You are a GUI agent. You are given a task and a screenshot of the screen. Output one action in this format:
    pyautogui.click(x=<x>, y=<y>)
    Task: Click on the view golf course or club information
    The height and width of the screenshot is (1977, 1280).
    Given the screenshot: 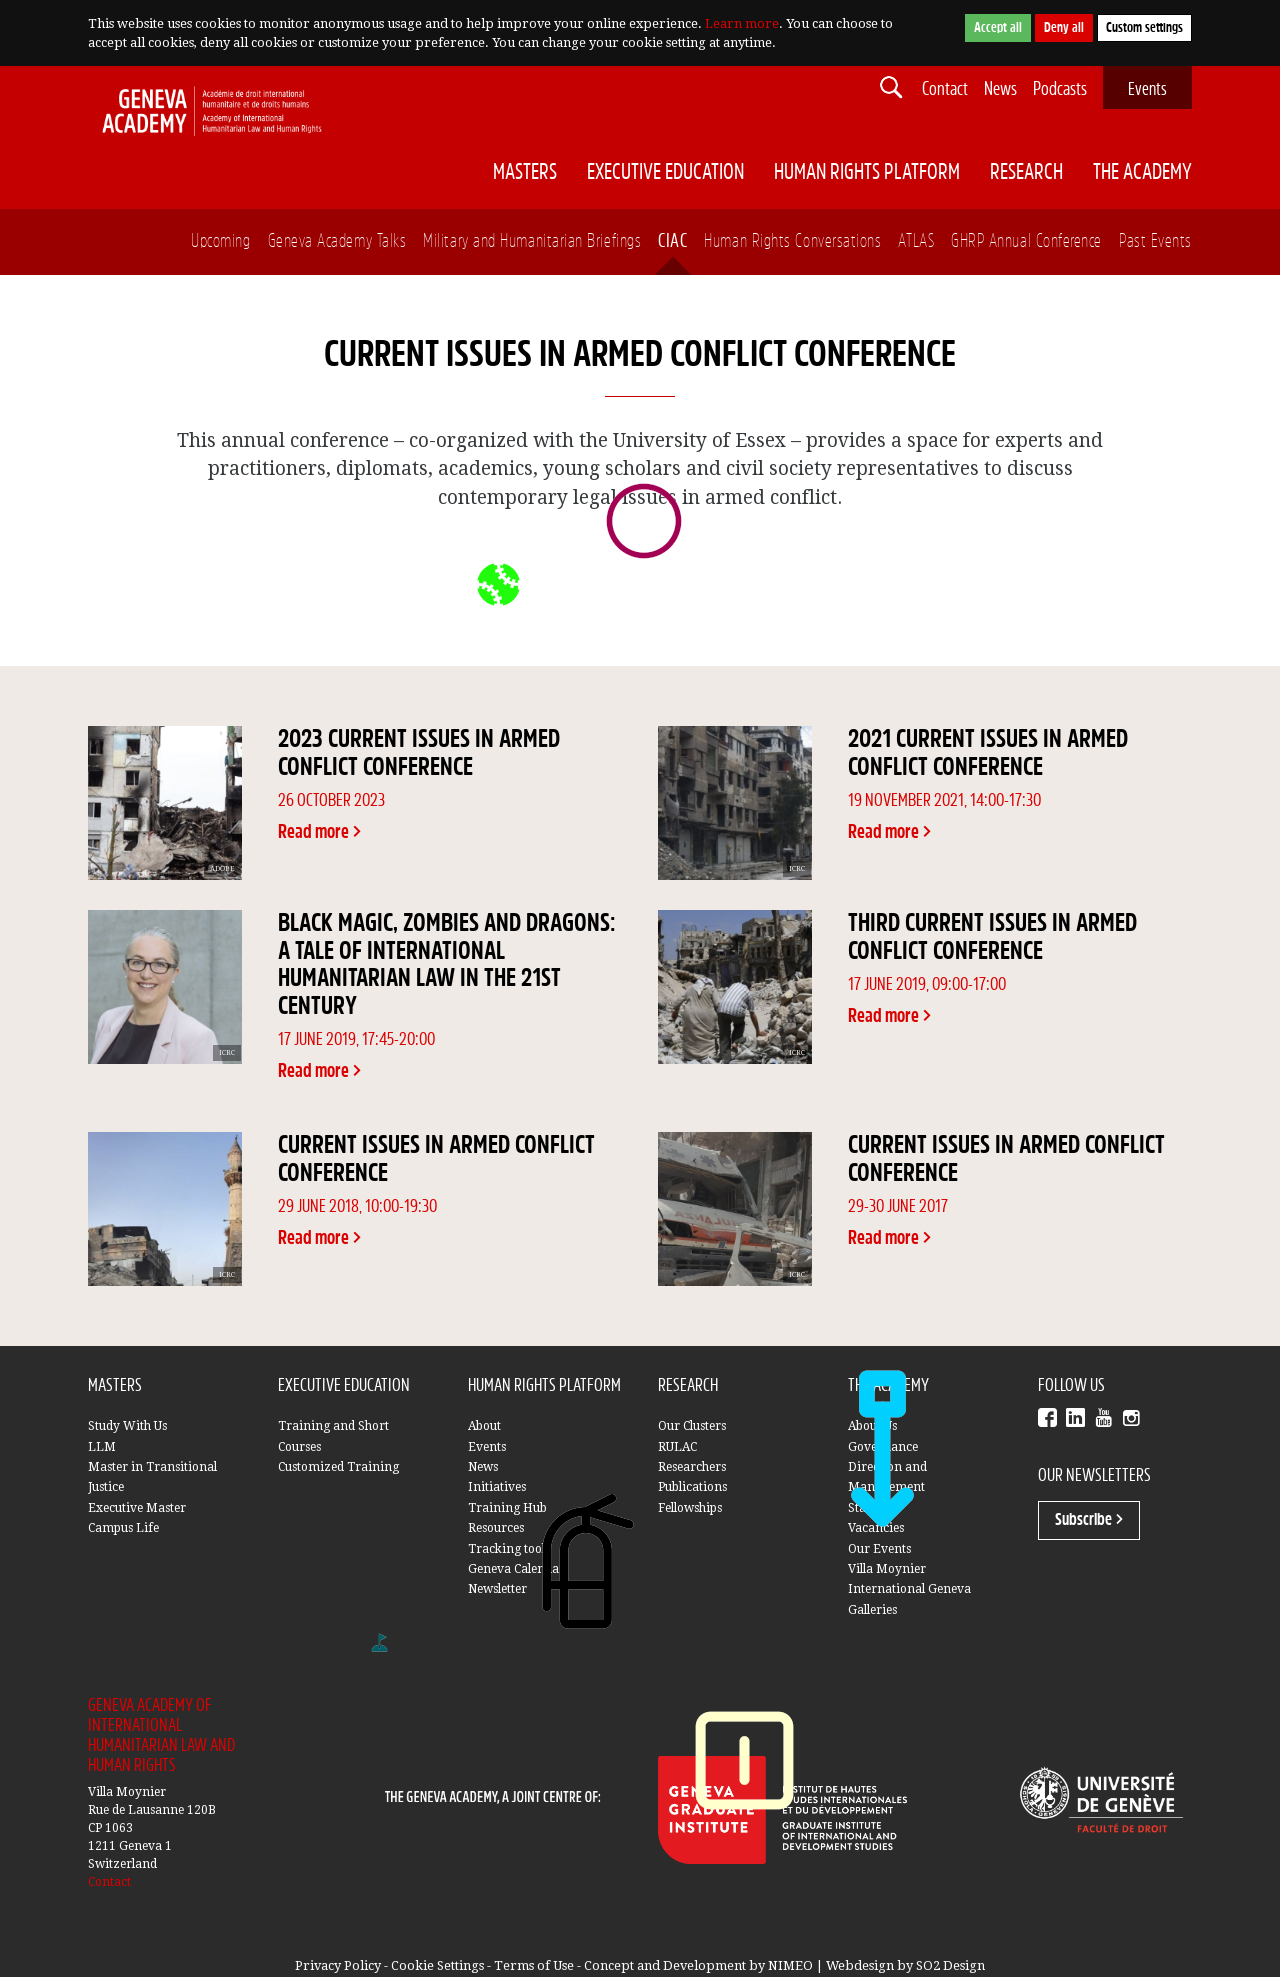 What is the action you would take?
    pyautogui.click(x=379, y=1642)
    